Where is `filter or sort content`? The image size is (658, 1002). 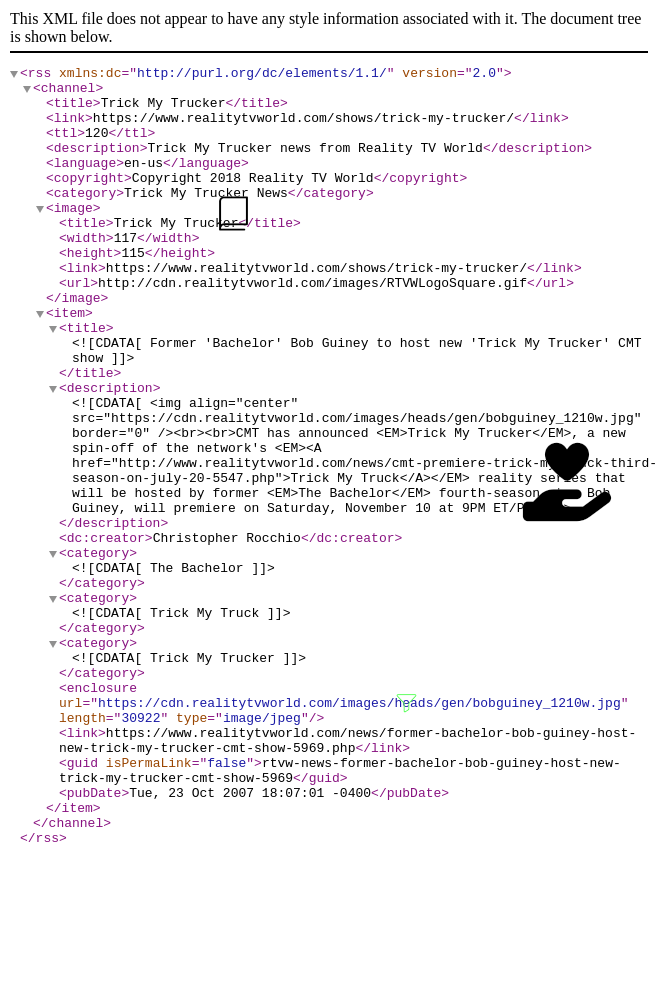
filter or sort content is located at coordinates (406, 702).